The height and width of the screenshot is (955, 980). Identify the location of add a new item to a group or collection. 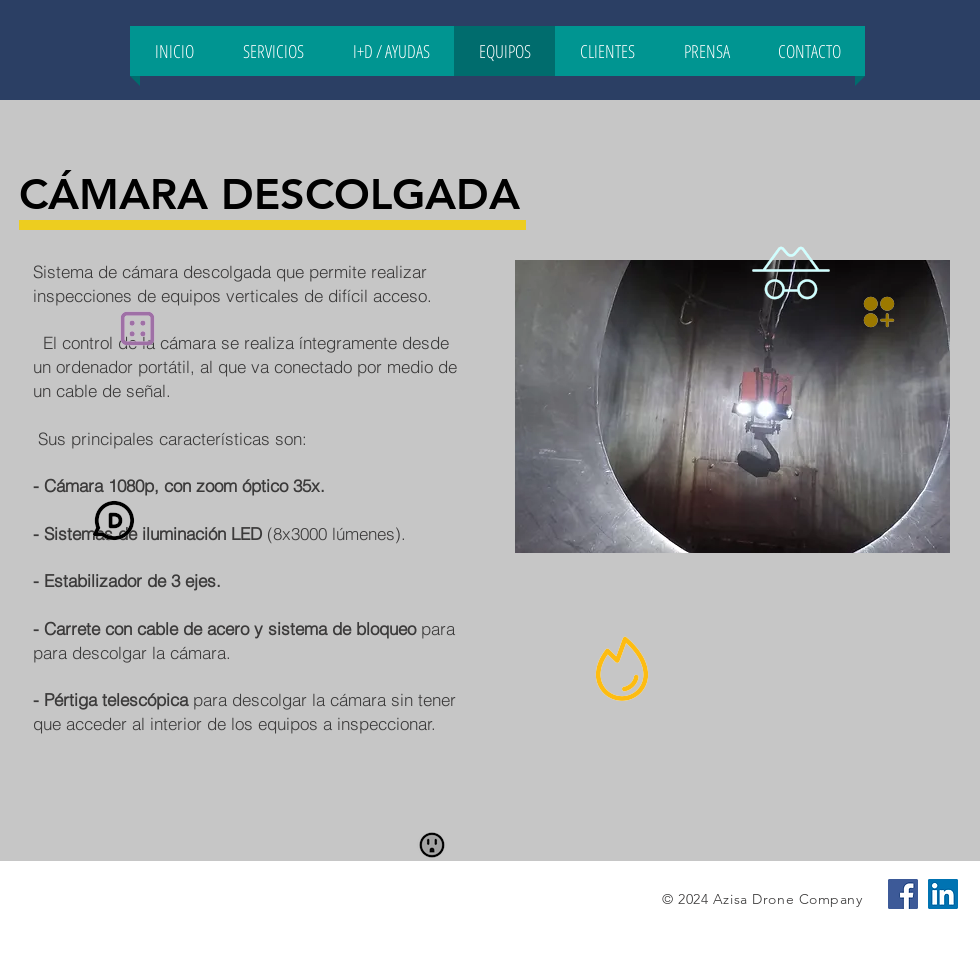
(879, 312).